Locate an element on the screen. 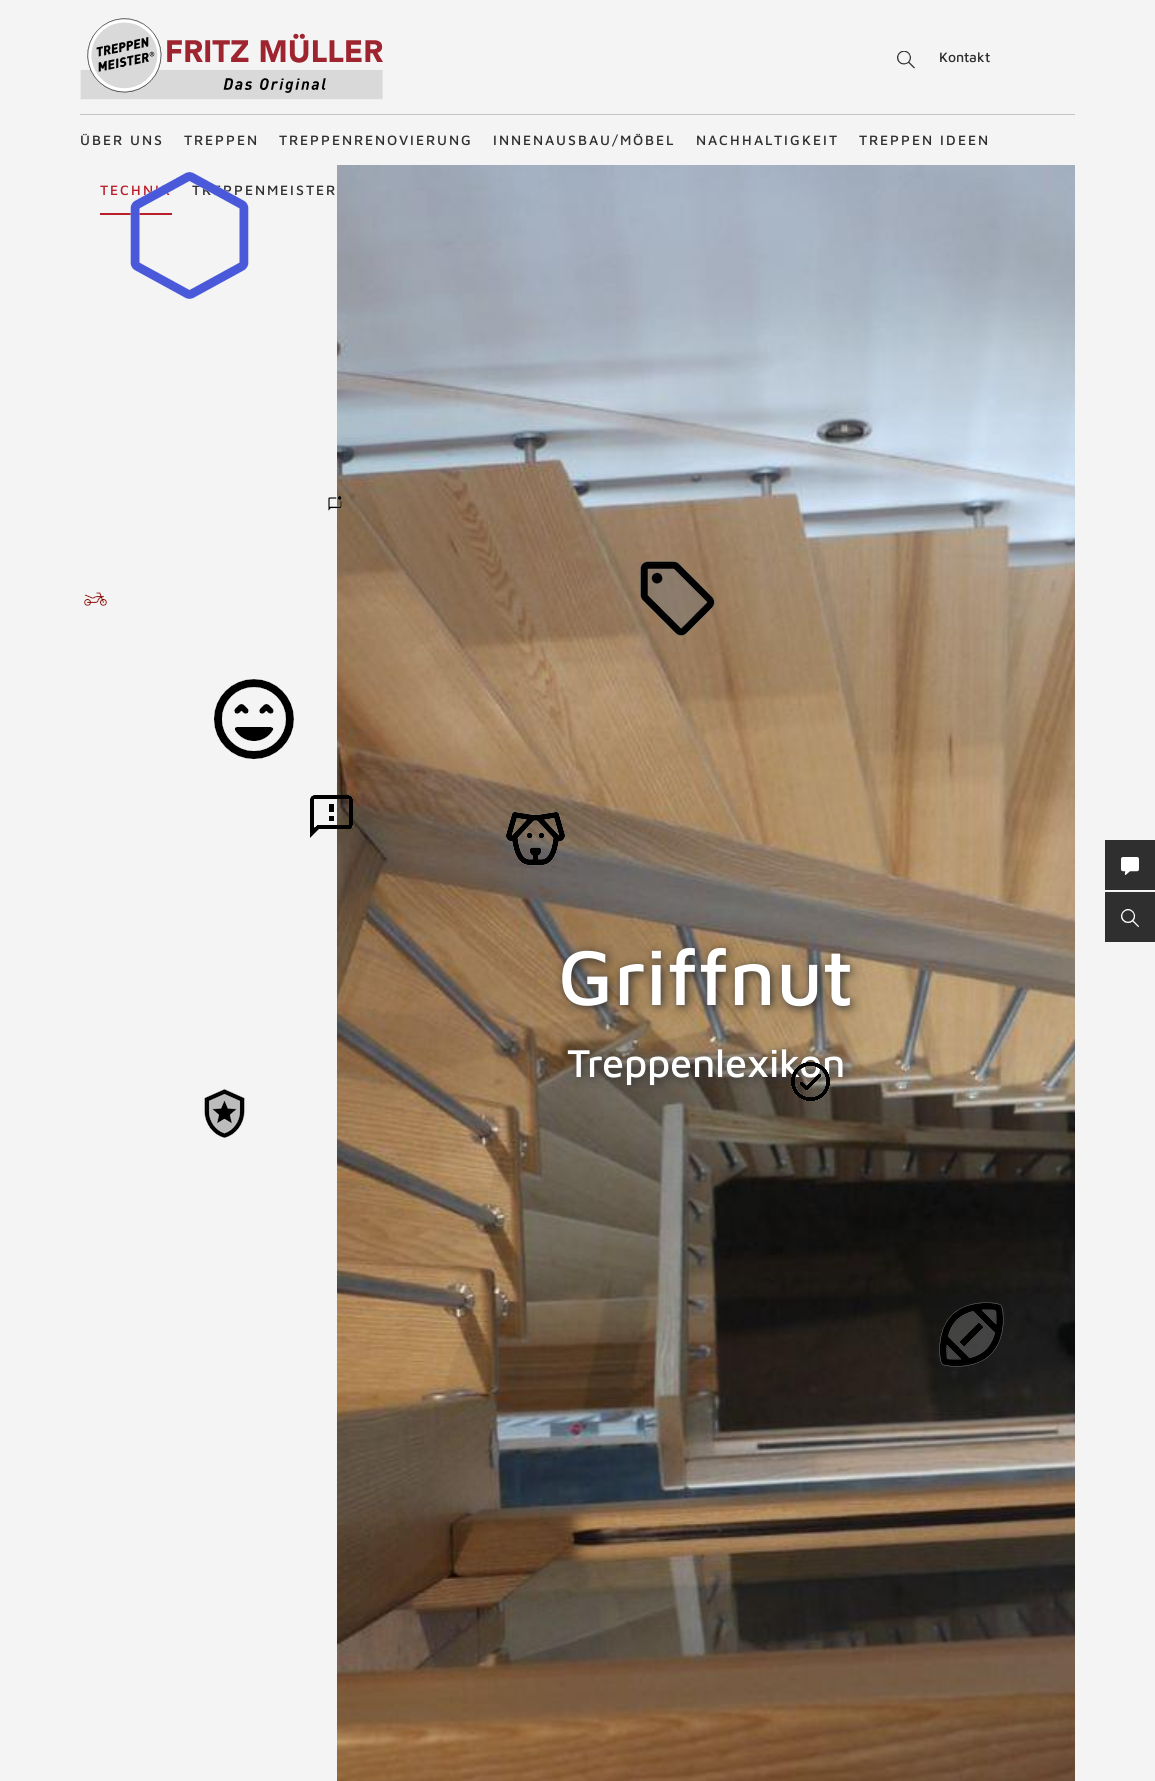  browse pet-related content or services is located at coordinates (535, 838).